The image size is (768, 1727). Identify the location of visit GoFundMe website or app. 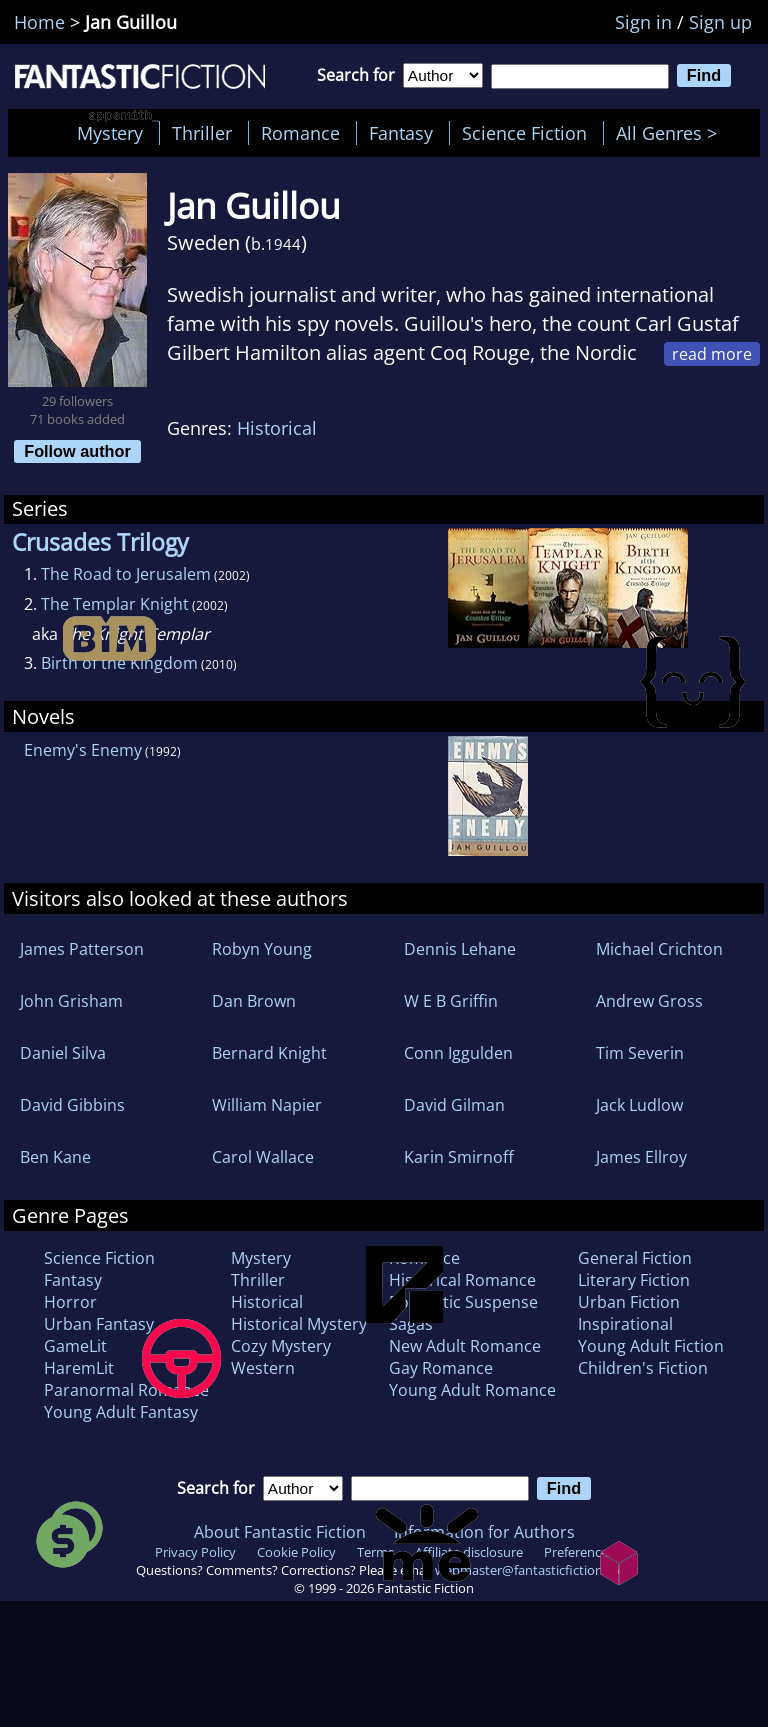
(427, 1543).